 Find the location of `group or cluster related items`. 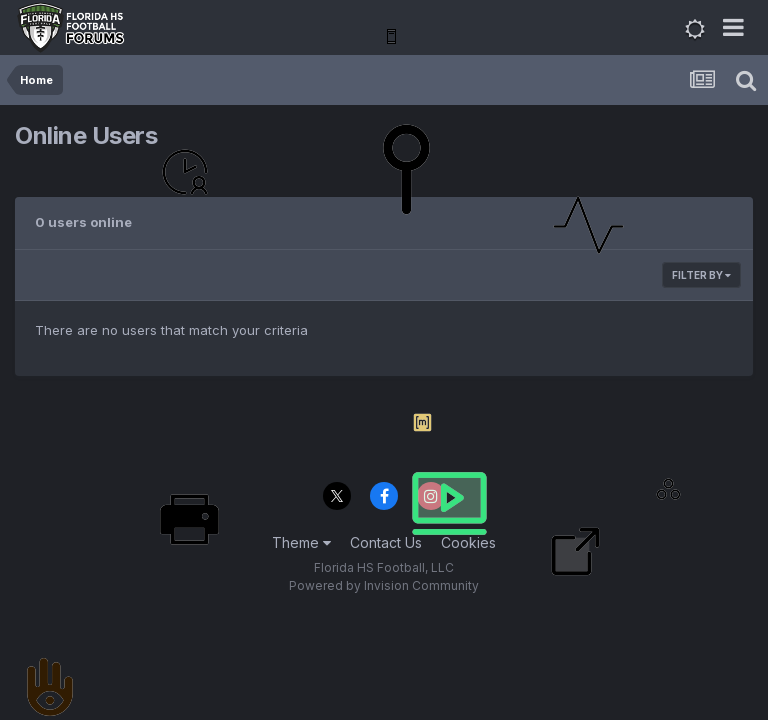

group or cluster related items is located at coordinates (668, 489).